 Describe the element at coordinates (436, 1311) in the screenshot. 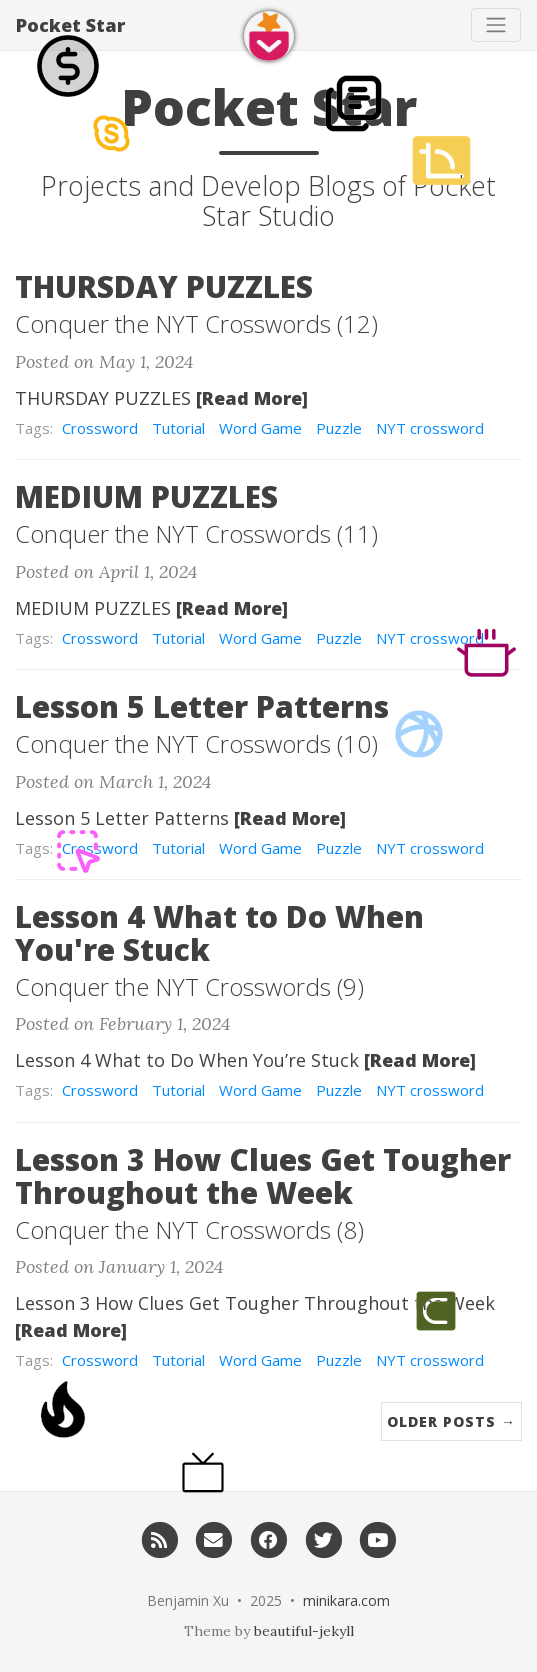

I see `indicates a proper subset relationship in mathematical notation` at that location.